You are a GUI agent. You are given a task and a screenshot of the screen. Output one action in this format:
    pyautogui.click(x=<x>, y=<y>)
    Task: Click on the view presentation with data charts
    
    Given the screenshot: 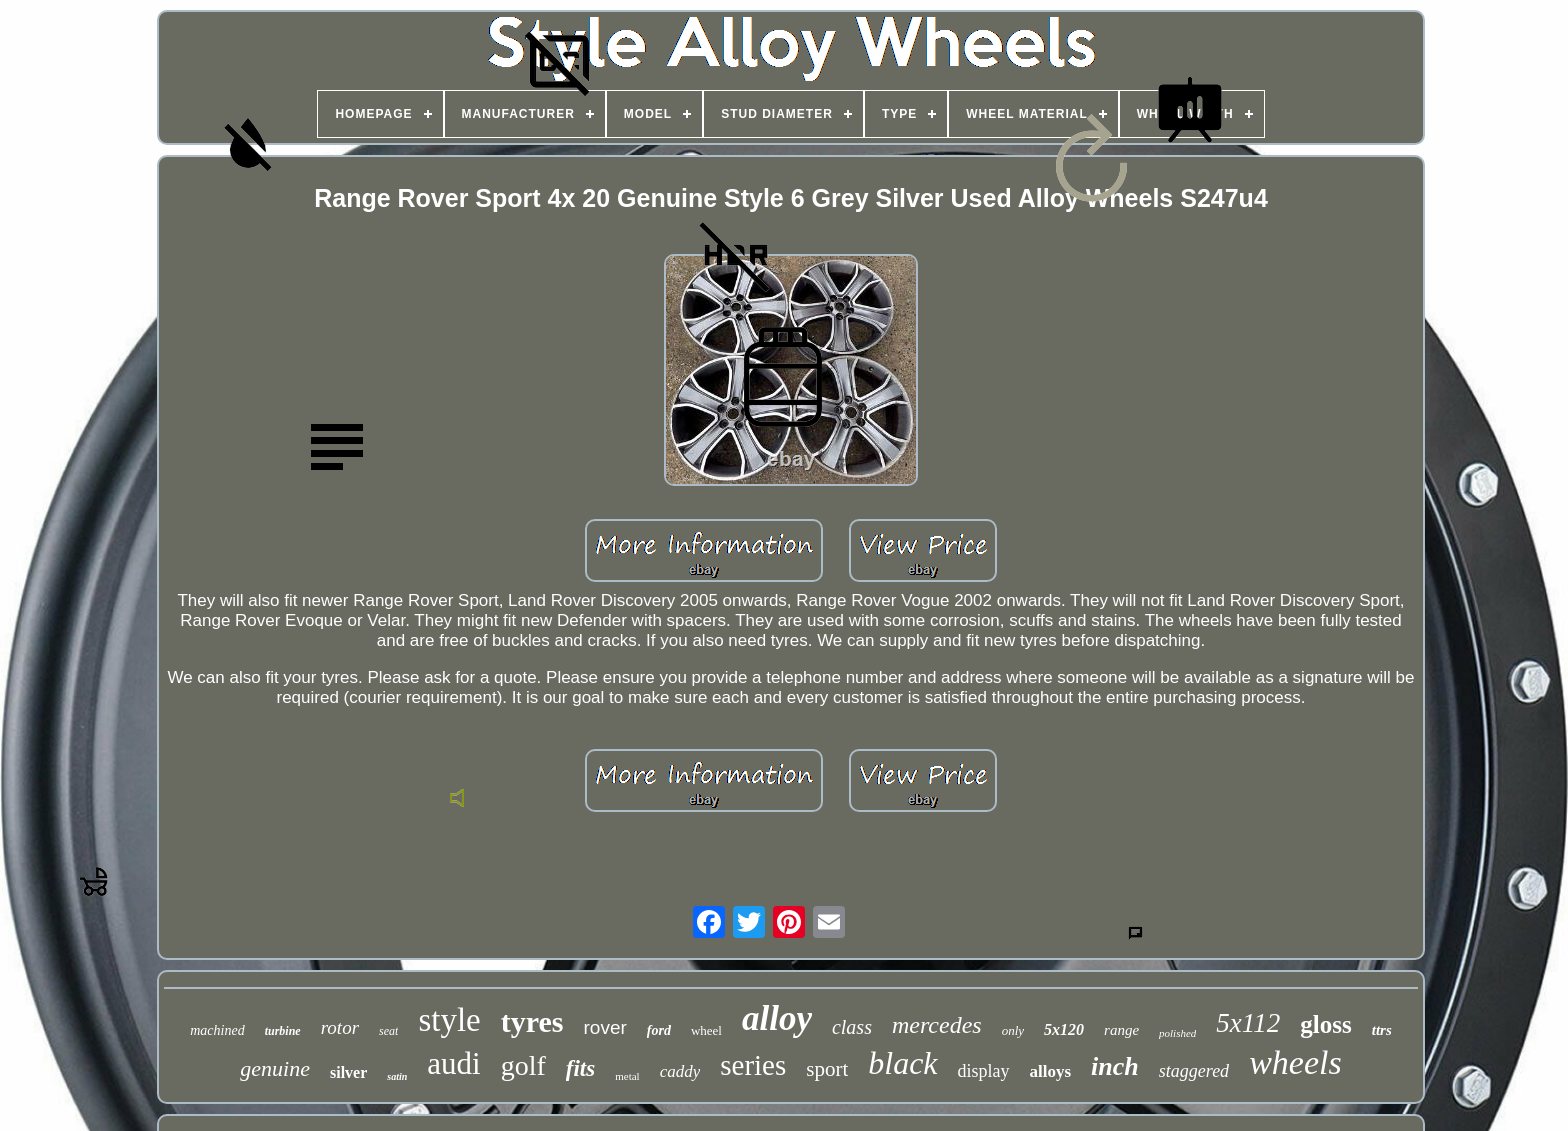 What is the action you would take?
    pyautogui.click(x=1190, y=111)
    